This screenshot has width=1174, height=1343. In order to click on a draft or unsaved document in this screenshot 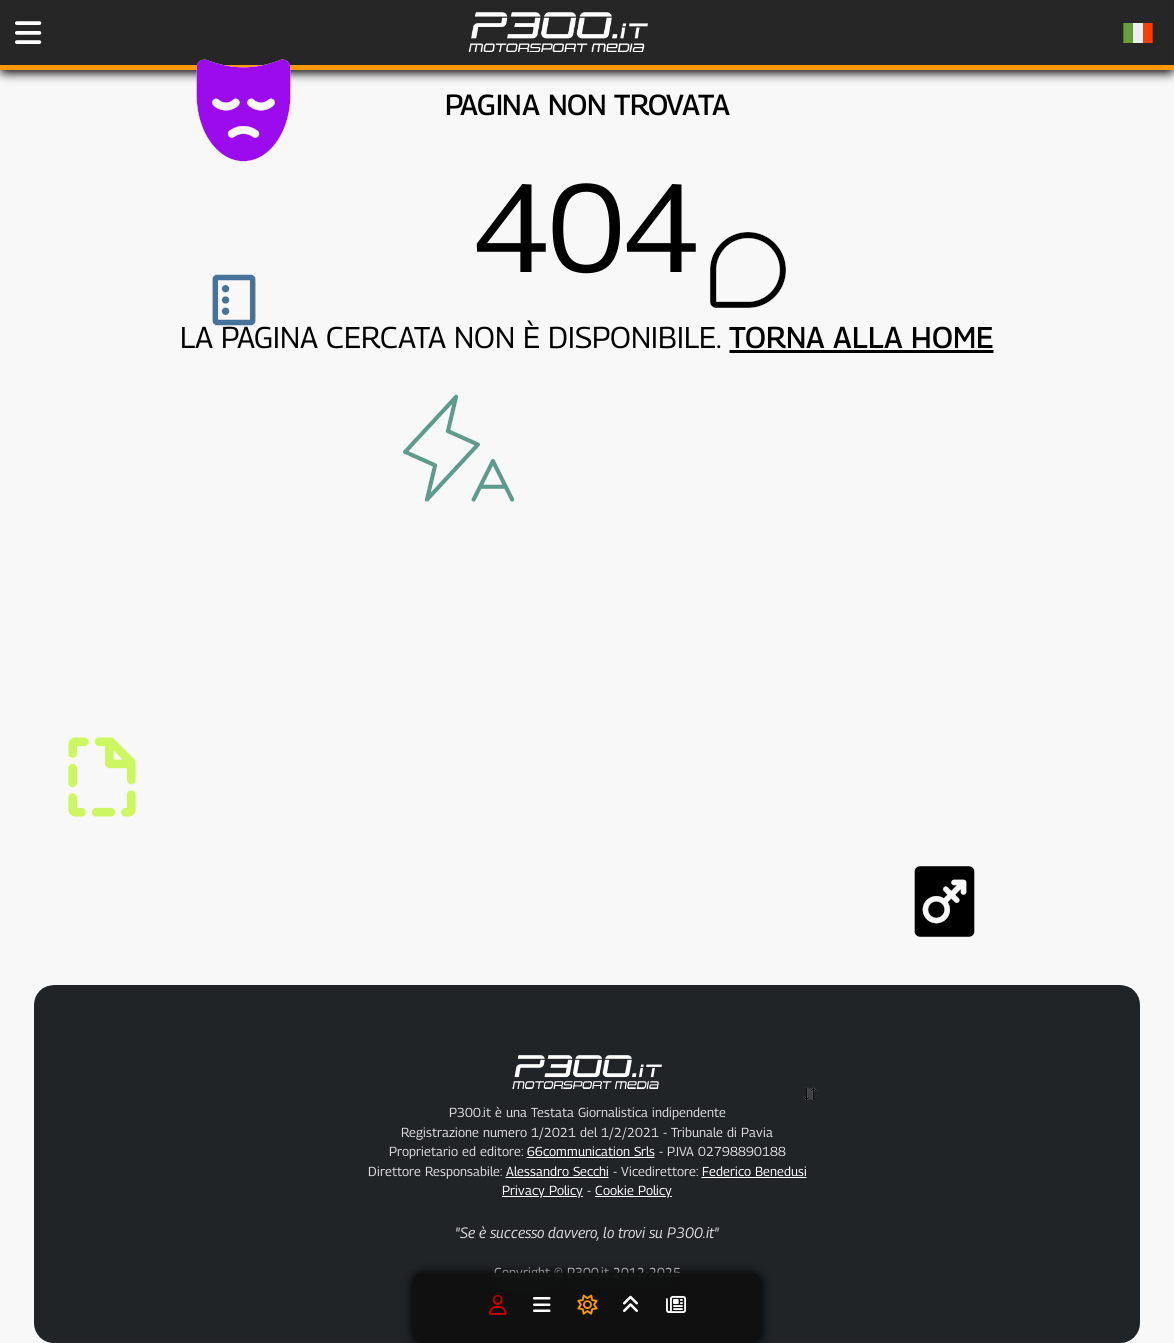, I will do `click(102, 777)`.